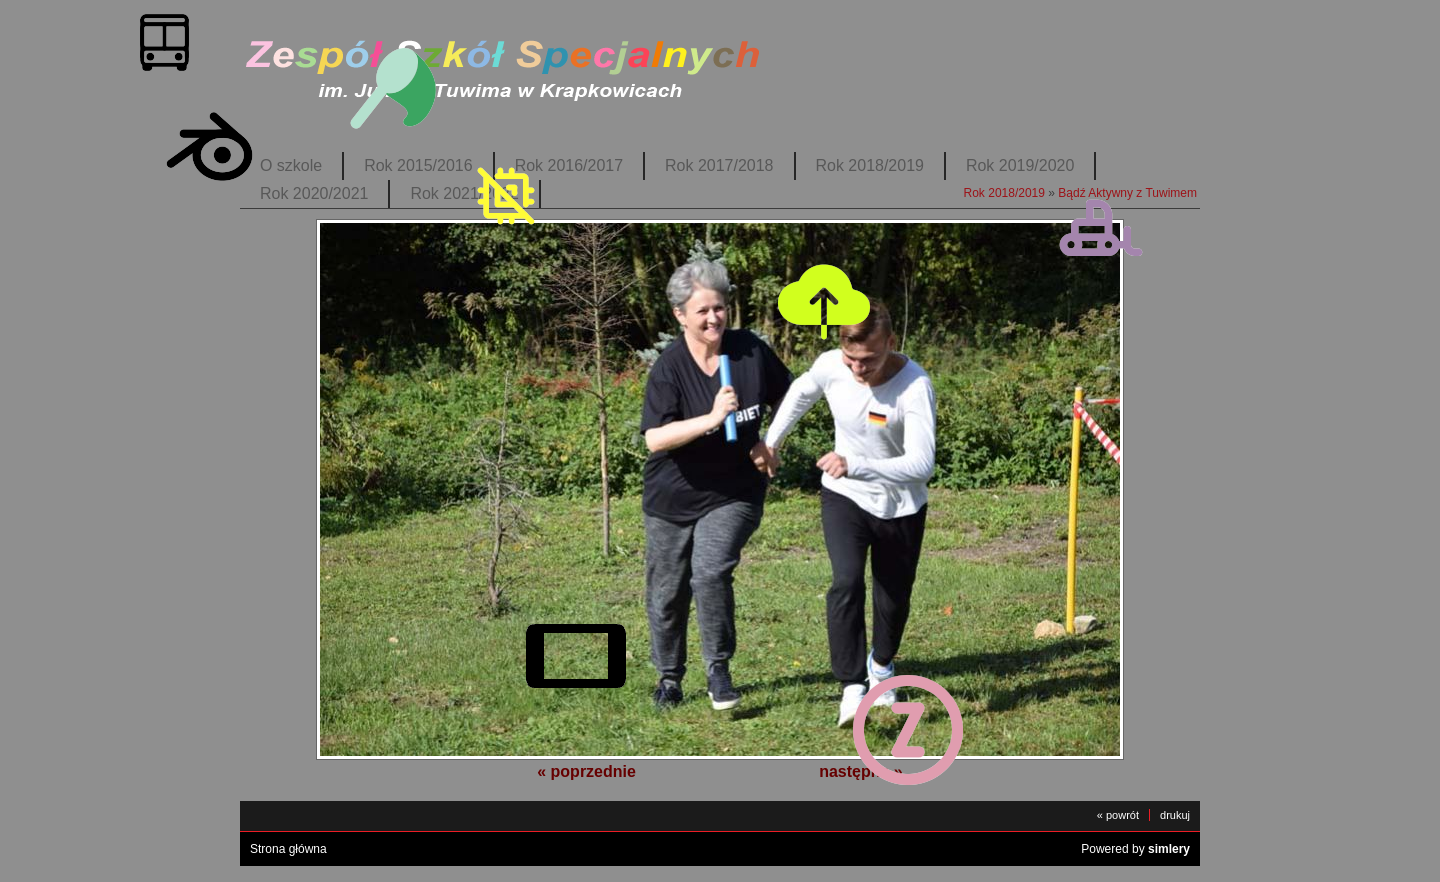 The image size is (1440, 882). What do you see at coordinates (576, 656) in the screenshot?
I see `rotate device to landscape orientation` at bounding box center [576, 656].